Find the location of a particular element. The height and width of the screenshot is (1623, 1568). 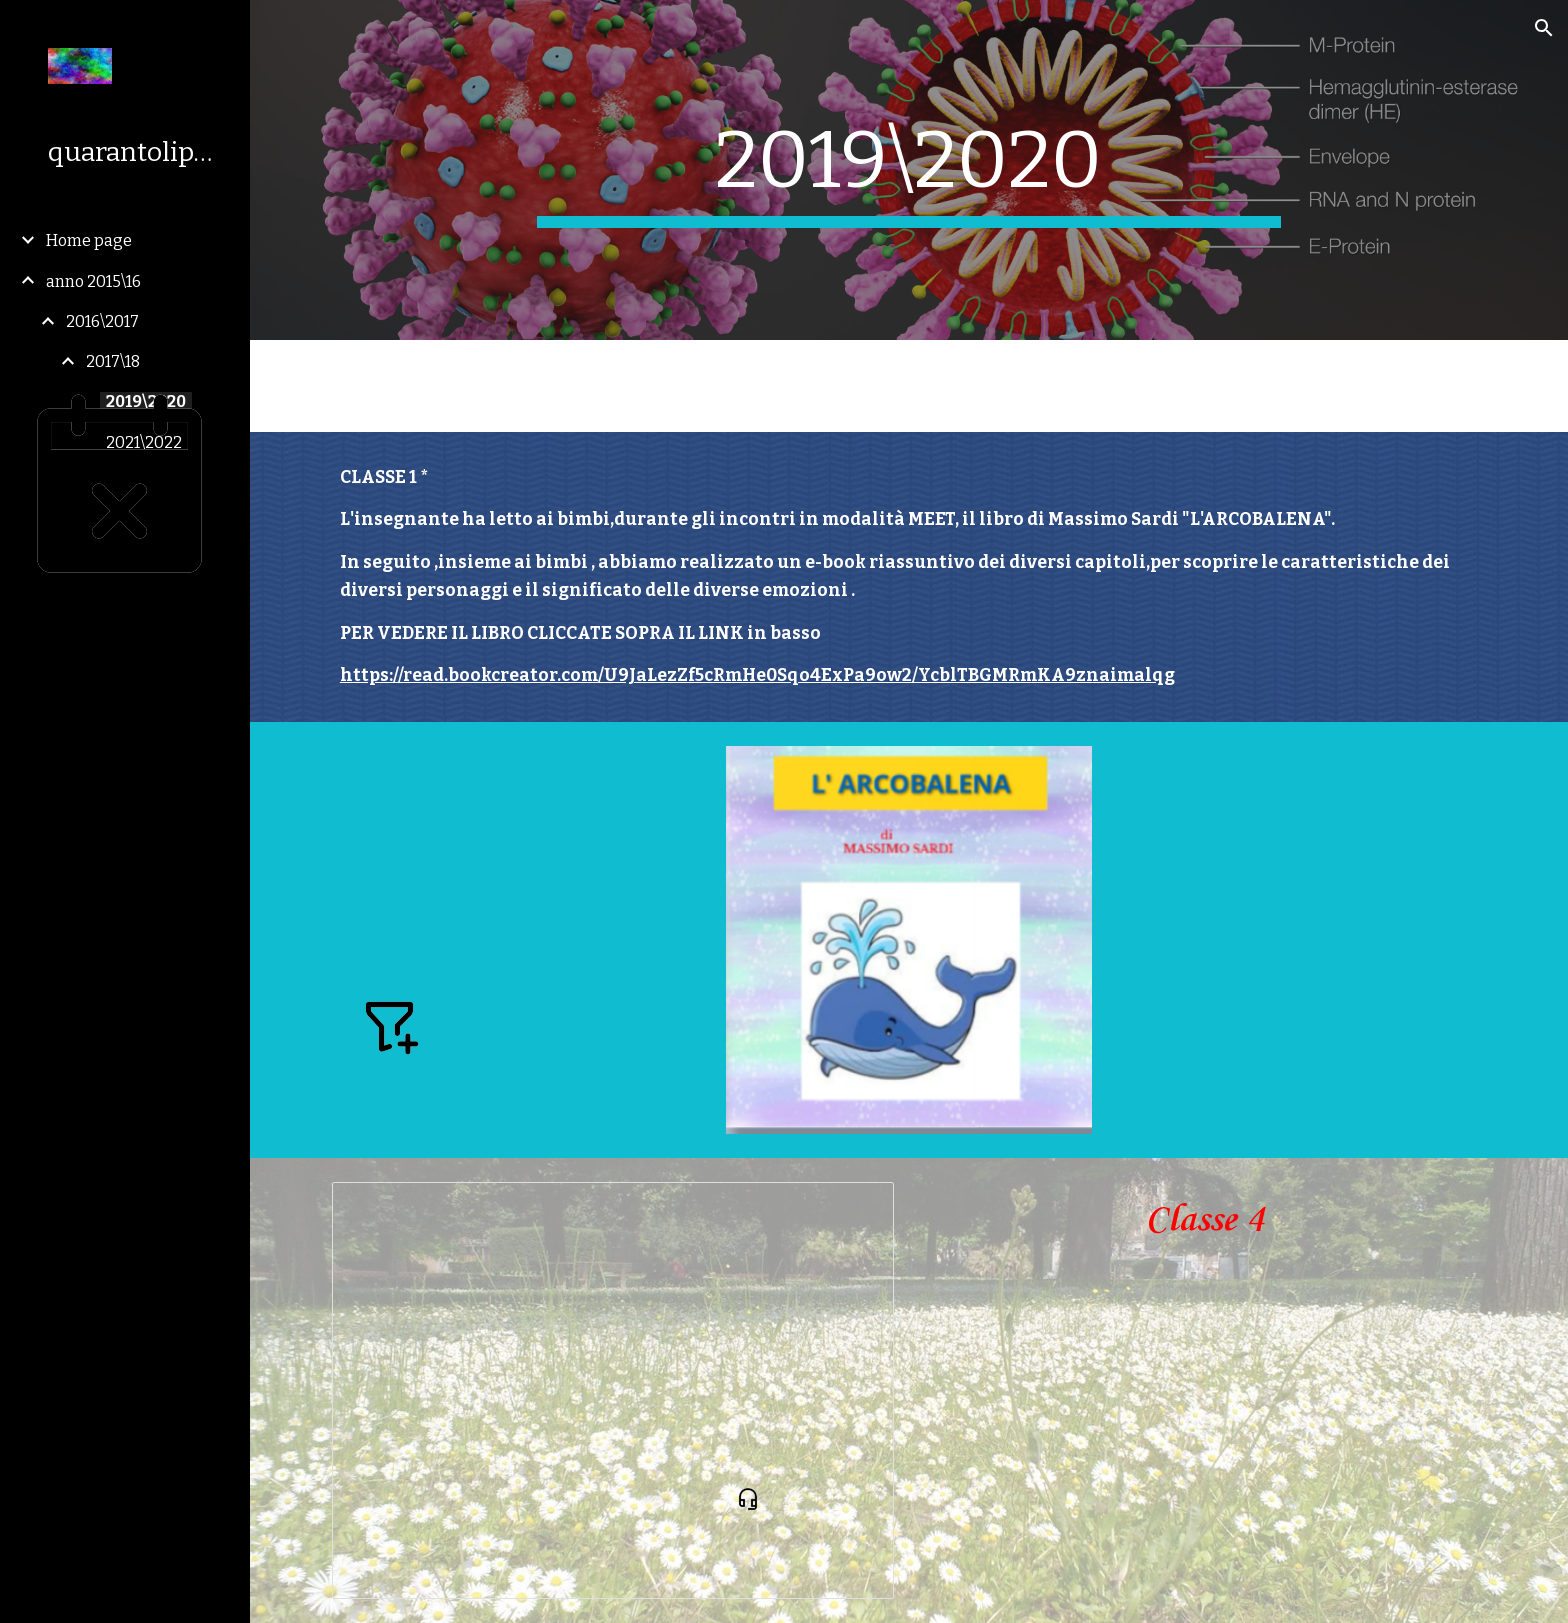

add a new filter is located at coordinates (389, 1025).